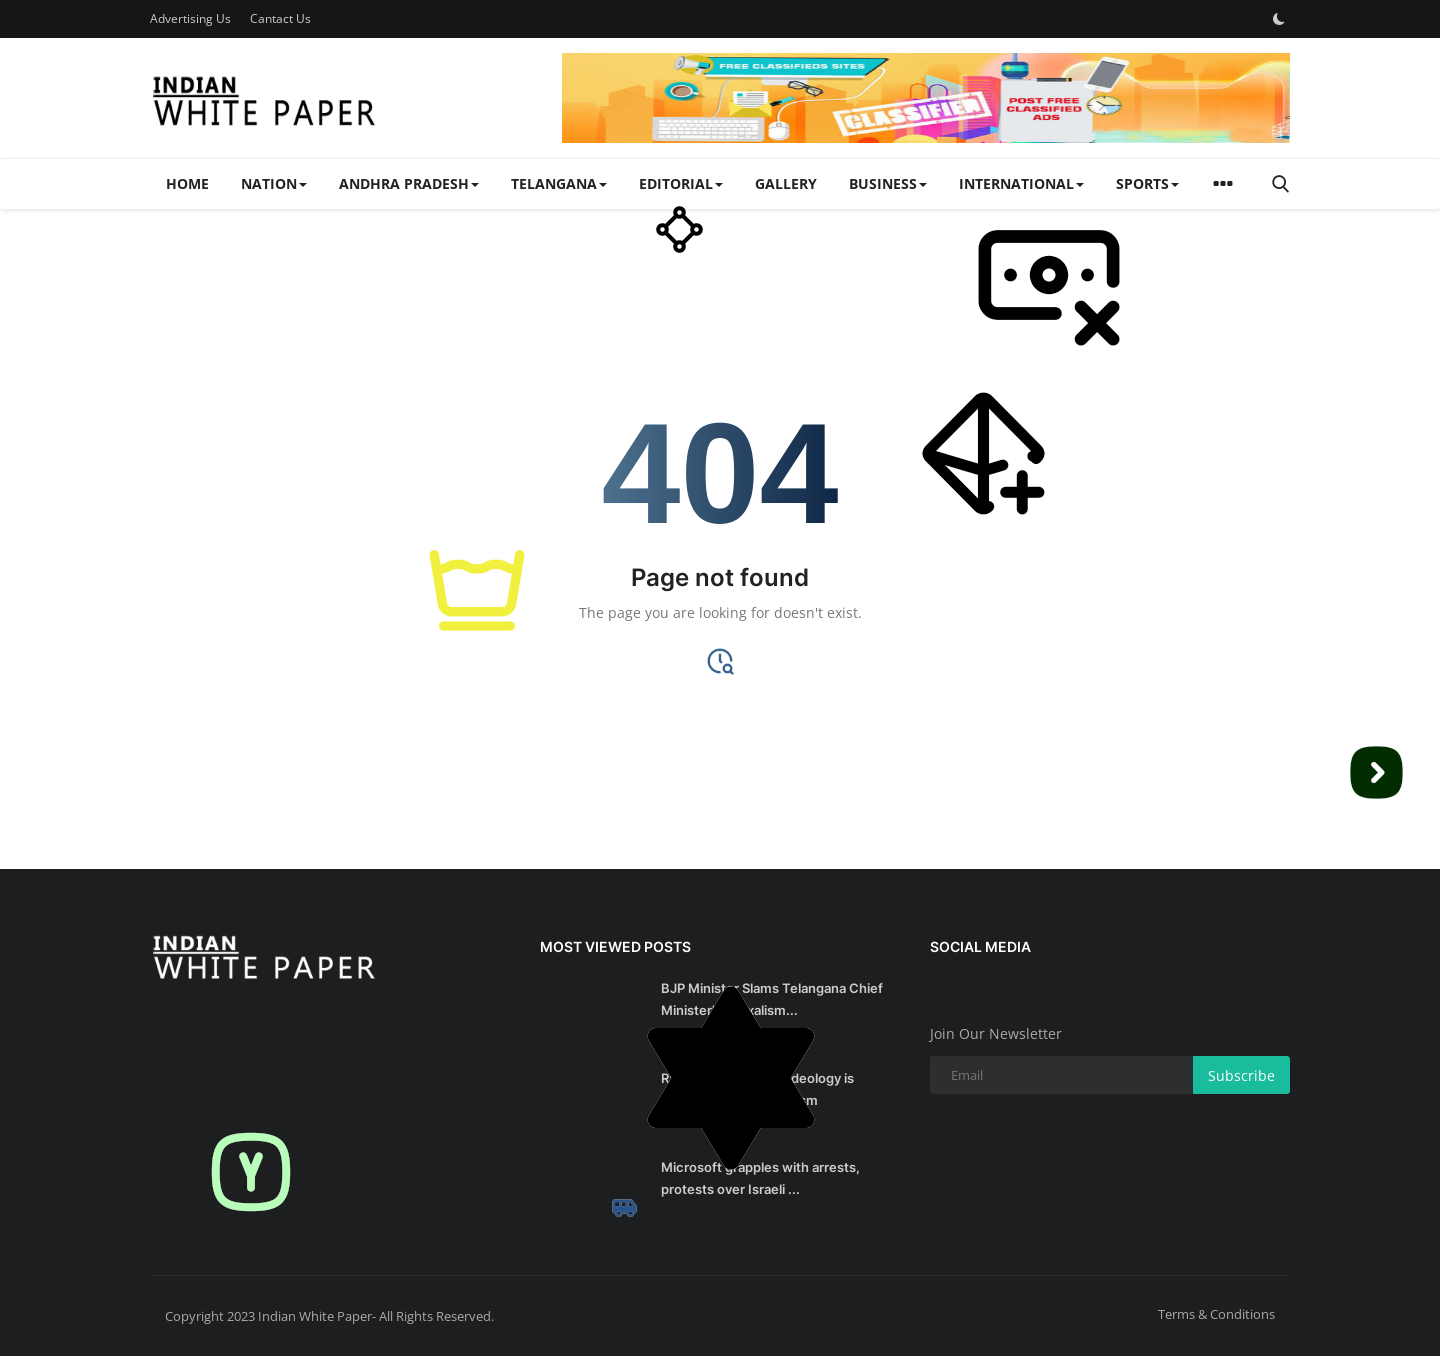  I want to click on search through time history or logs, so click(720, 661).